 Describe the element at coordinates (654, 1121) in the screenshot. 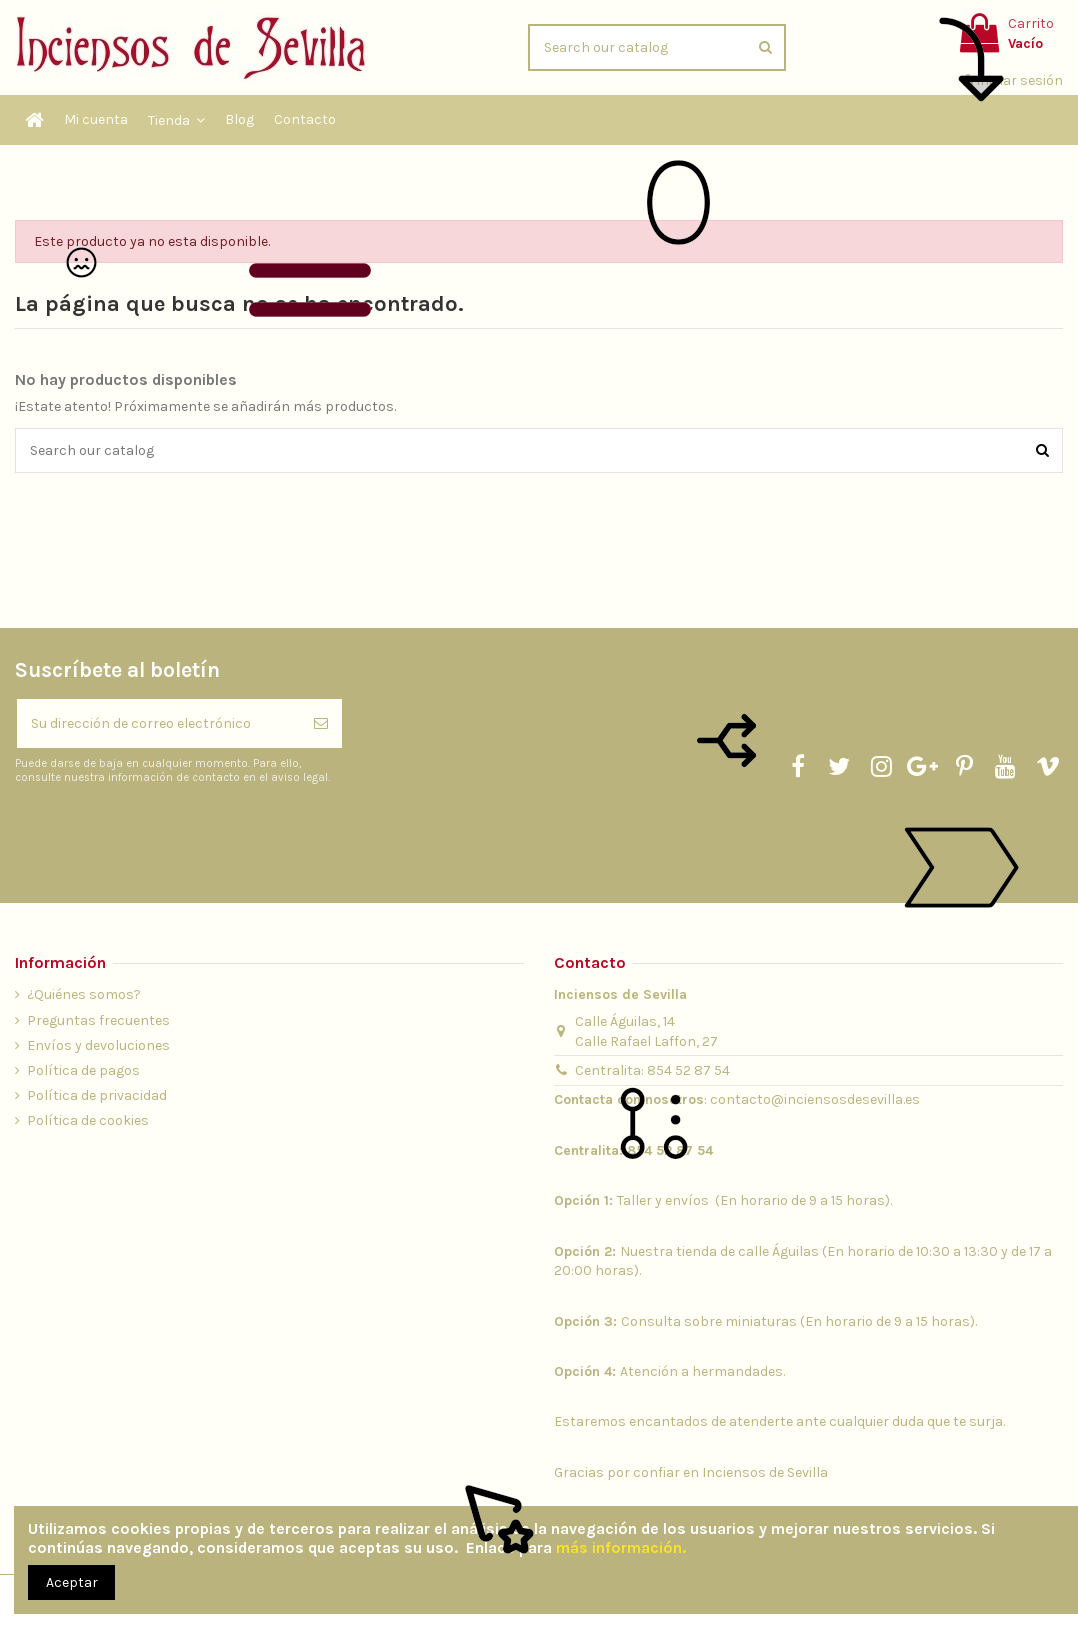

I see `draft pull request awaiting review` at that location.